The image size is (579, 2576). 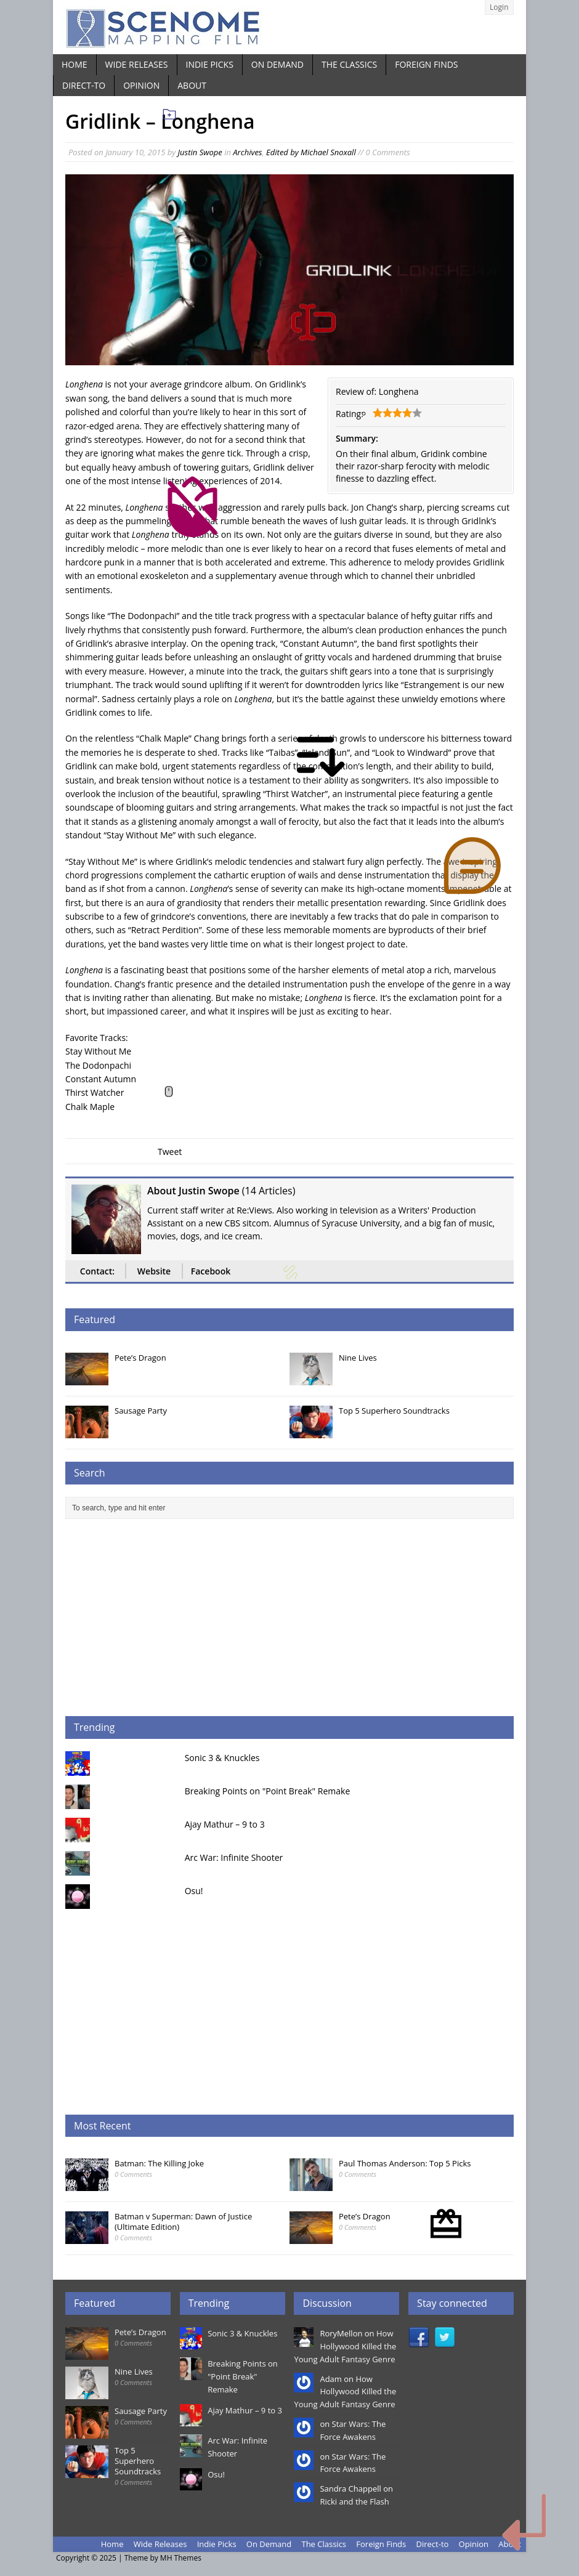 What do you see at coordinates (318, 755) in the screenshot?
I see `sort items in ascending order` at bounding box center [318, 755].